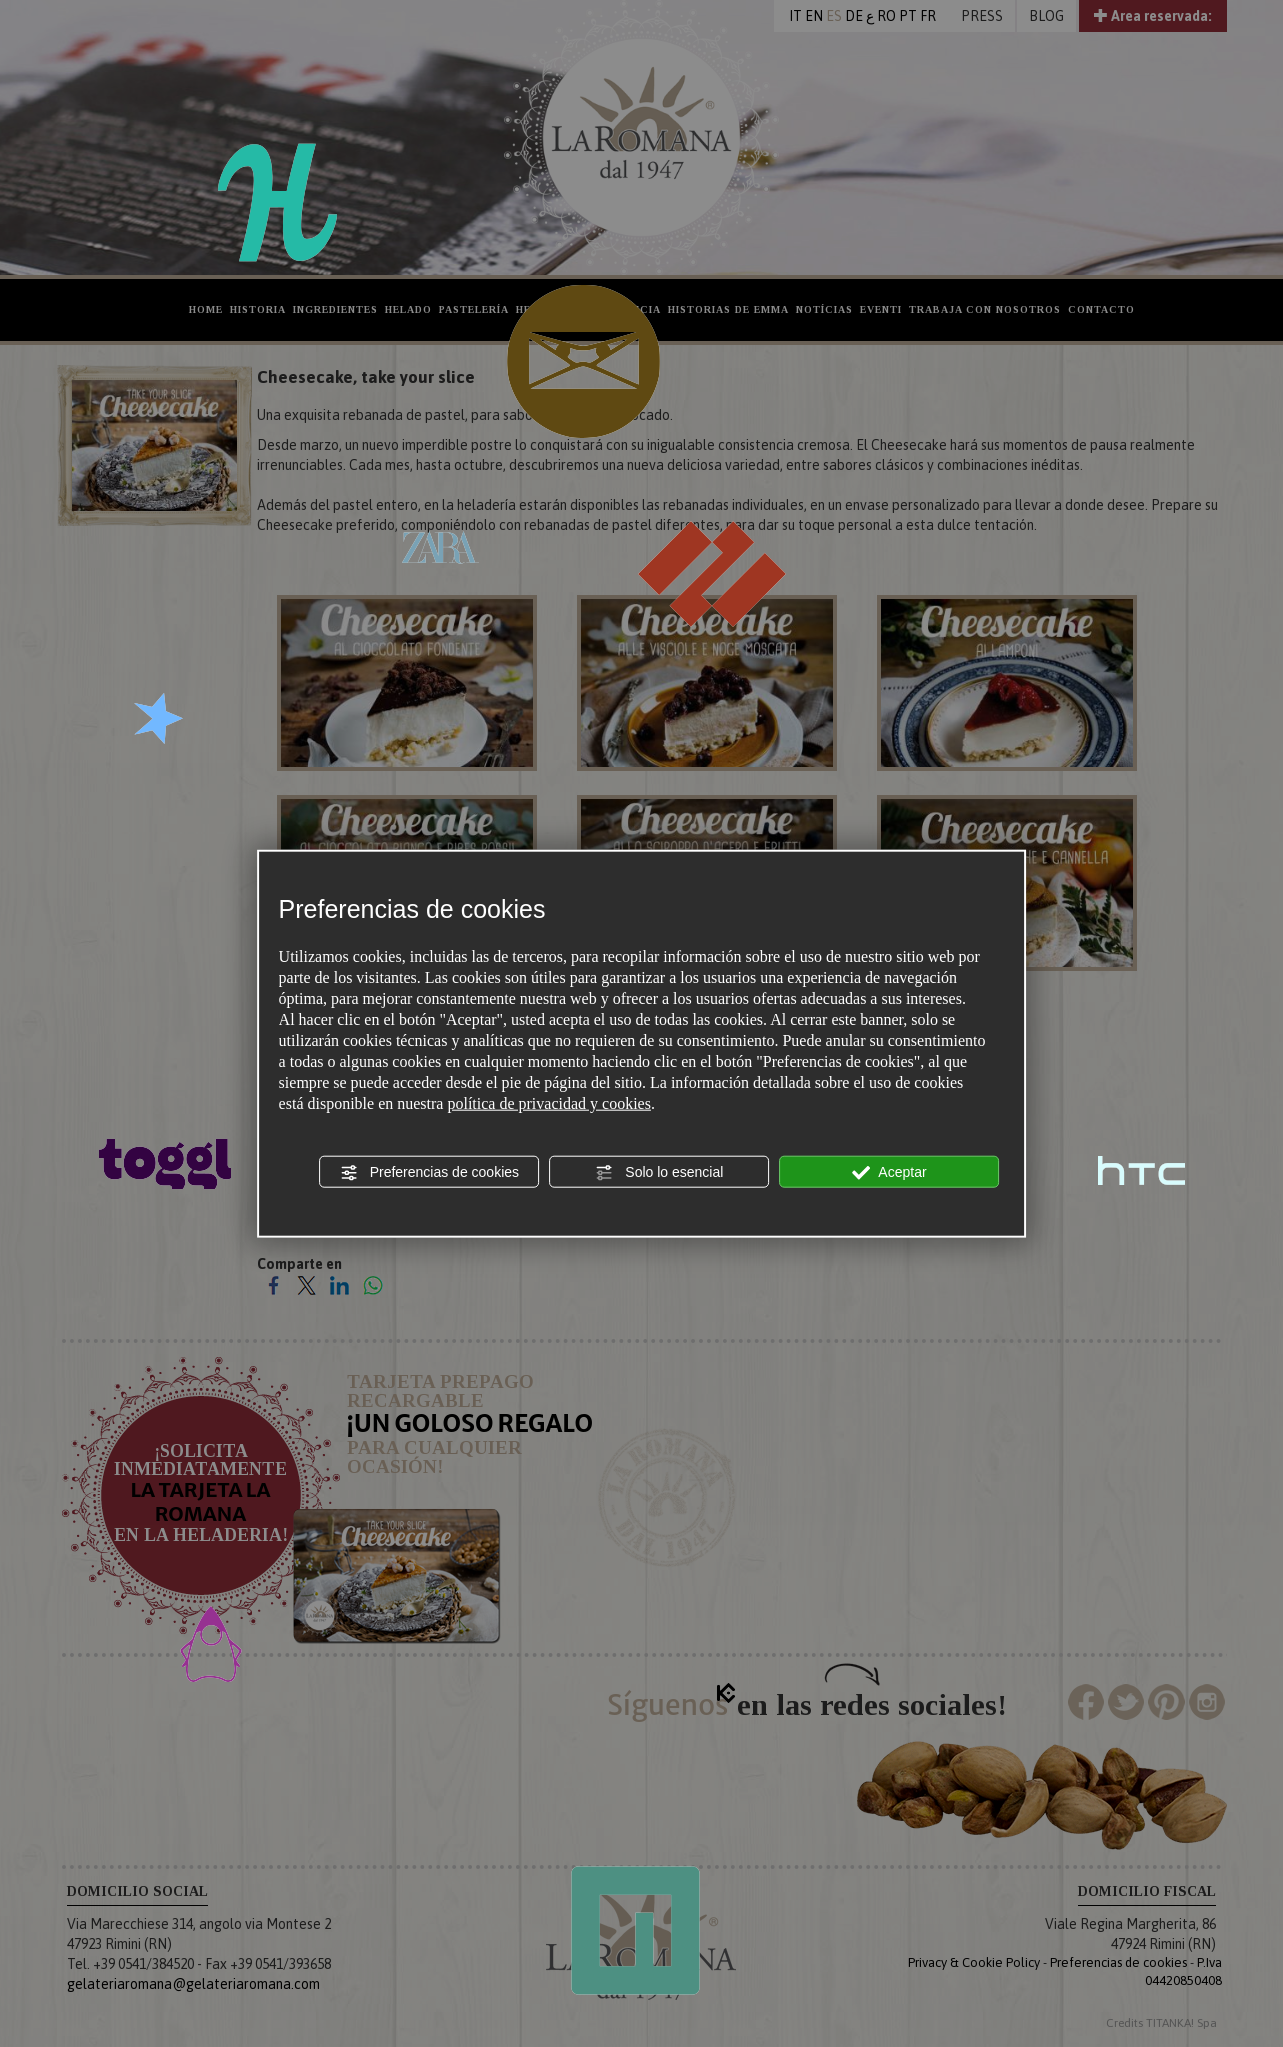  What do you see at coordinates (1141, 1170) in the screenshot?
I see `HTC brand logo` at bounding box center [1141, 1170].